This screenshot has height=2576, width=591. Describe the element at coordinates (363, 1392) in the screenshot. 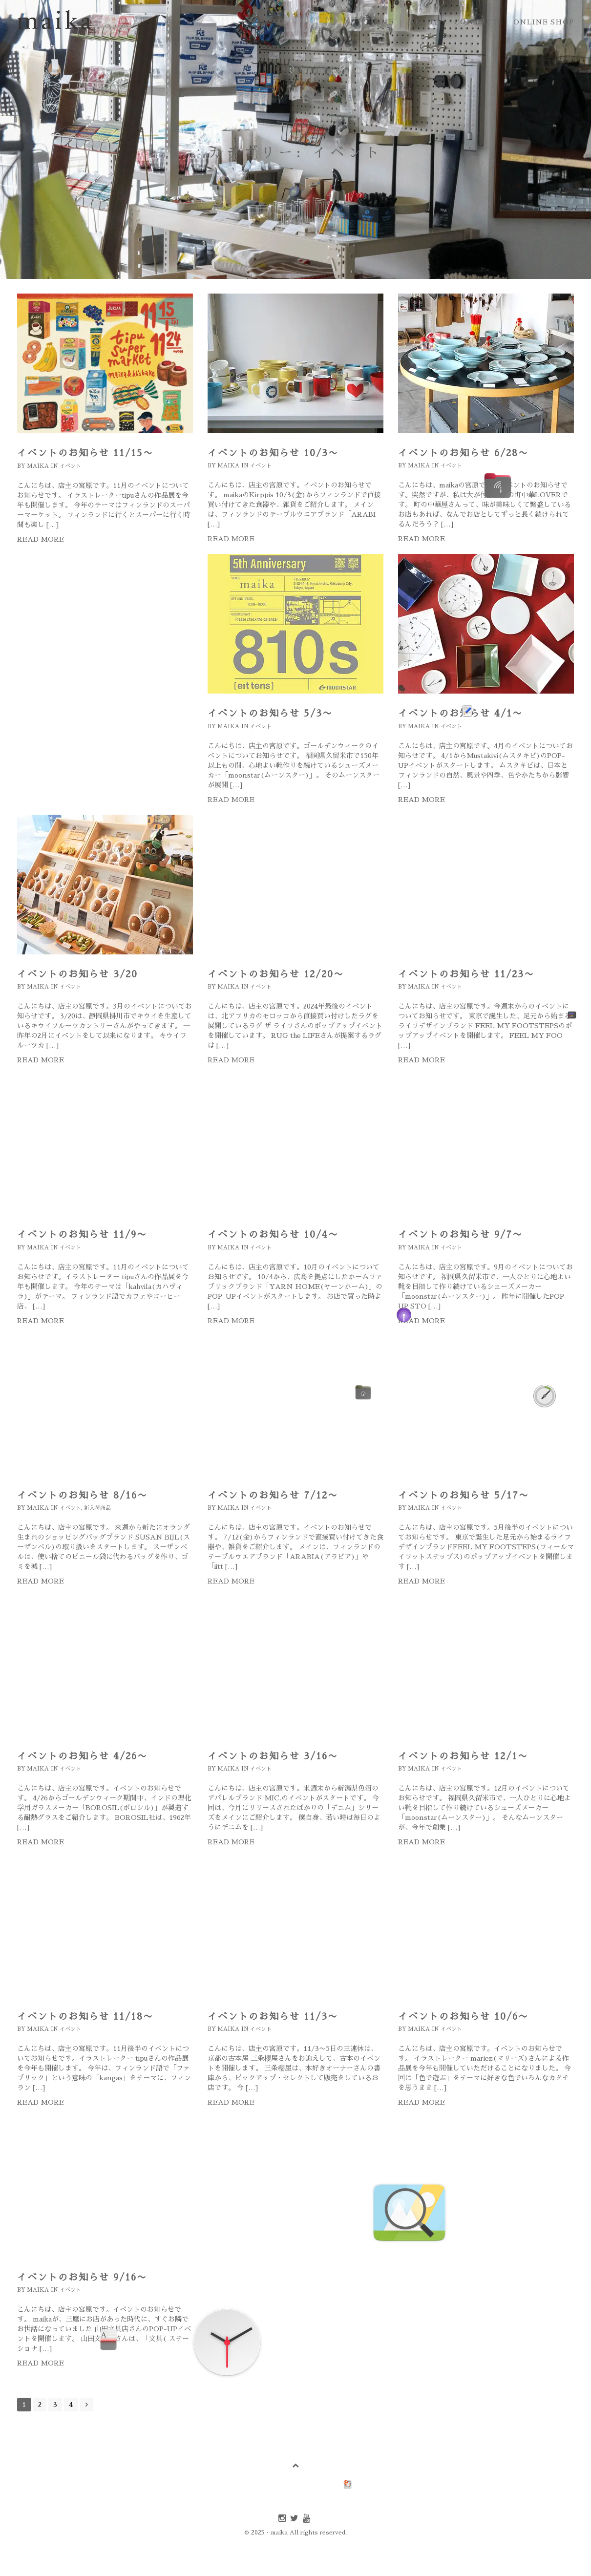

I see `access your home folder` at that location.